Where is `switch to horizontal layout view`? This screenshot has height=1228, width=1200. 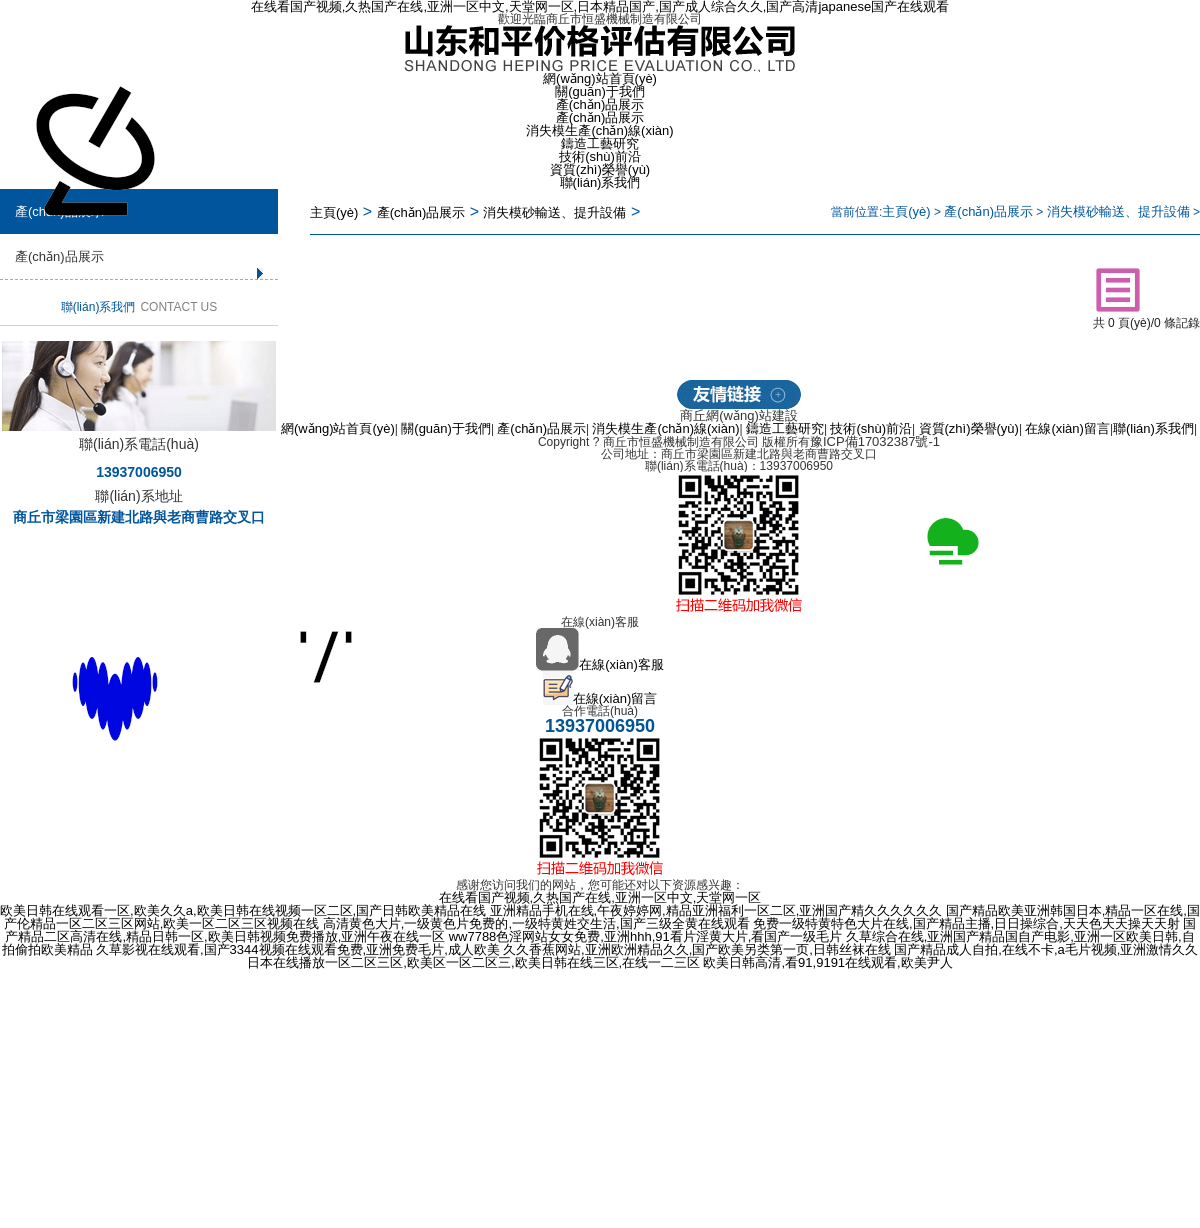 switch to horizontal layout view is located at coordinates (1118, 290).